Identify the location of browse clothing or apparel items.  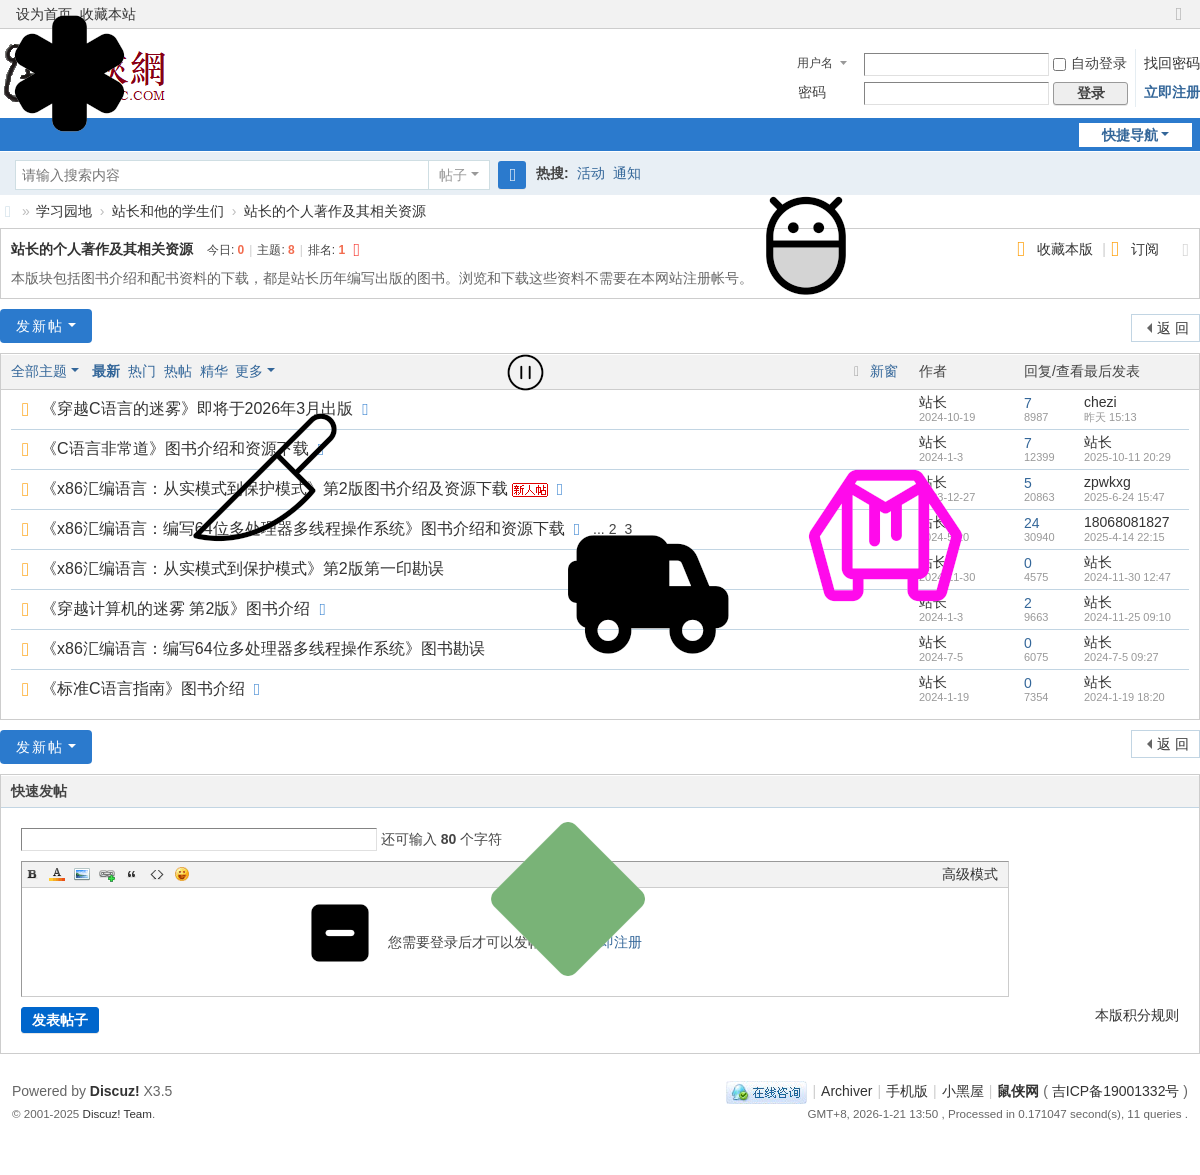
(885, 535).